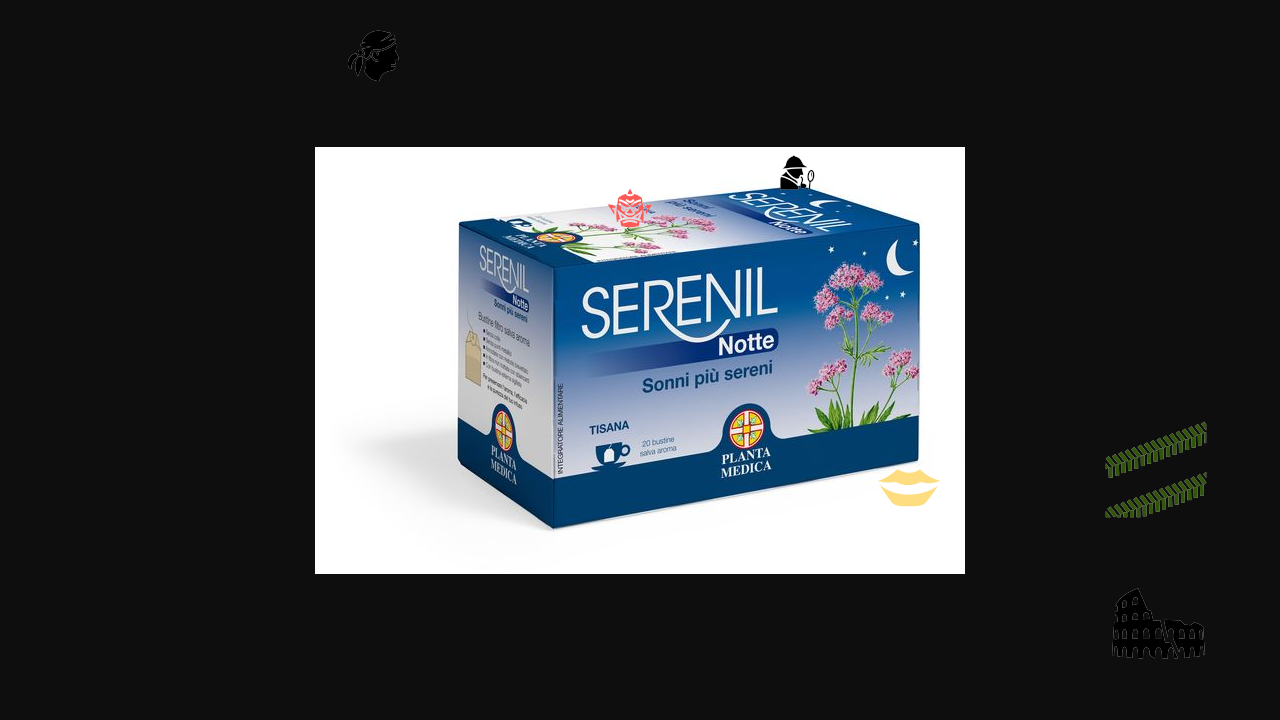  Describe the element at coordinates (797, 172) in the screenshot. I see `search or investigate content` at that location.